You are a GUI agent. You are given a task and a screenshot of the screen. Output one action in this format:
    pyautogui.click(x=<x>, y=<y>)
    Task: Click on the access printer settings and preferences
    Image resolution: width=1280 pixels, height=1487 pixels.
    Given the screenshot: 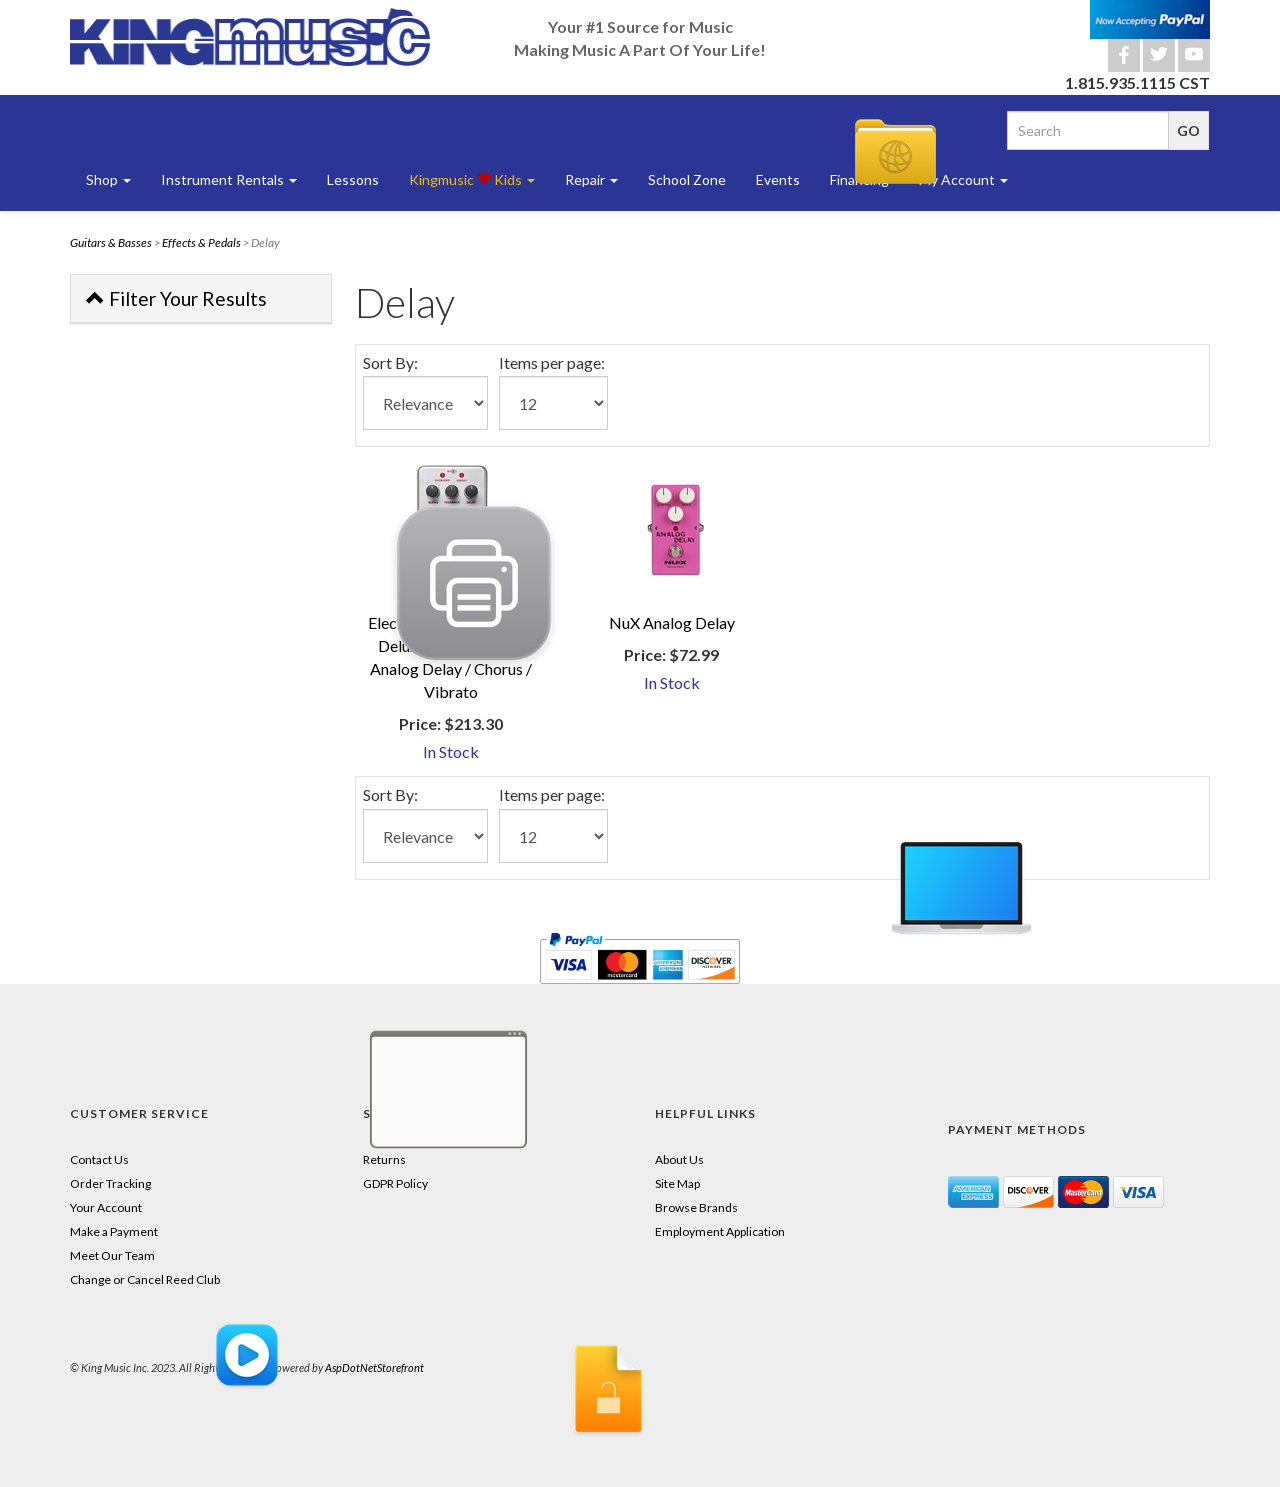 What is the action you would take?
    pyautogui.click(x=474, y=586)
    